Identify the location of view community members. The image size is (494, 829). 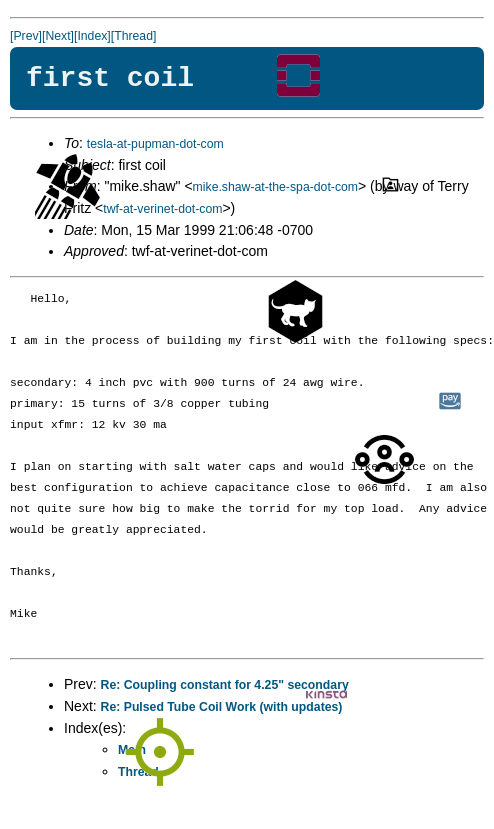
(384, 459).